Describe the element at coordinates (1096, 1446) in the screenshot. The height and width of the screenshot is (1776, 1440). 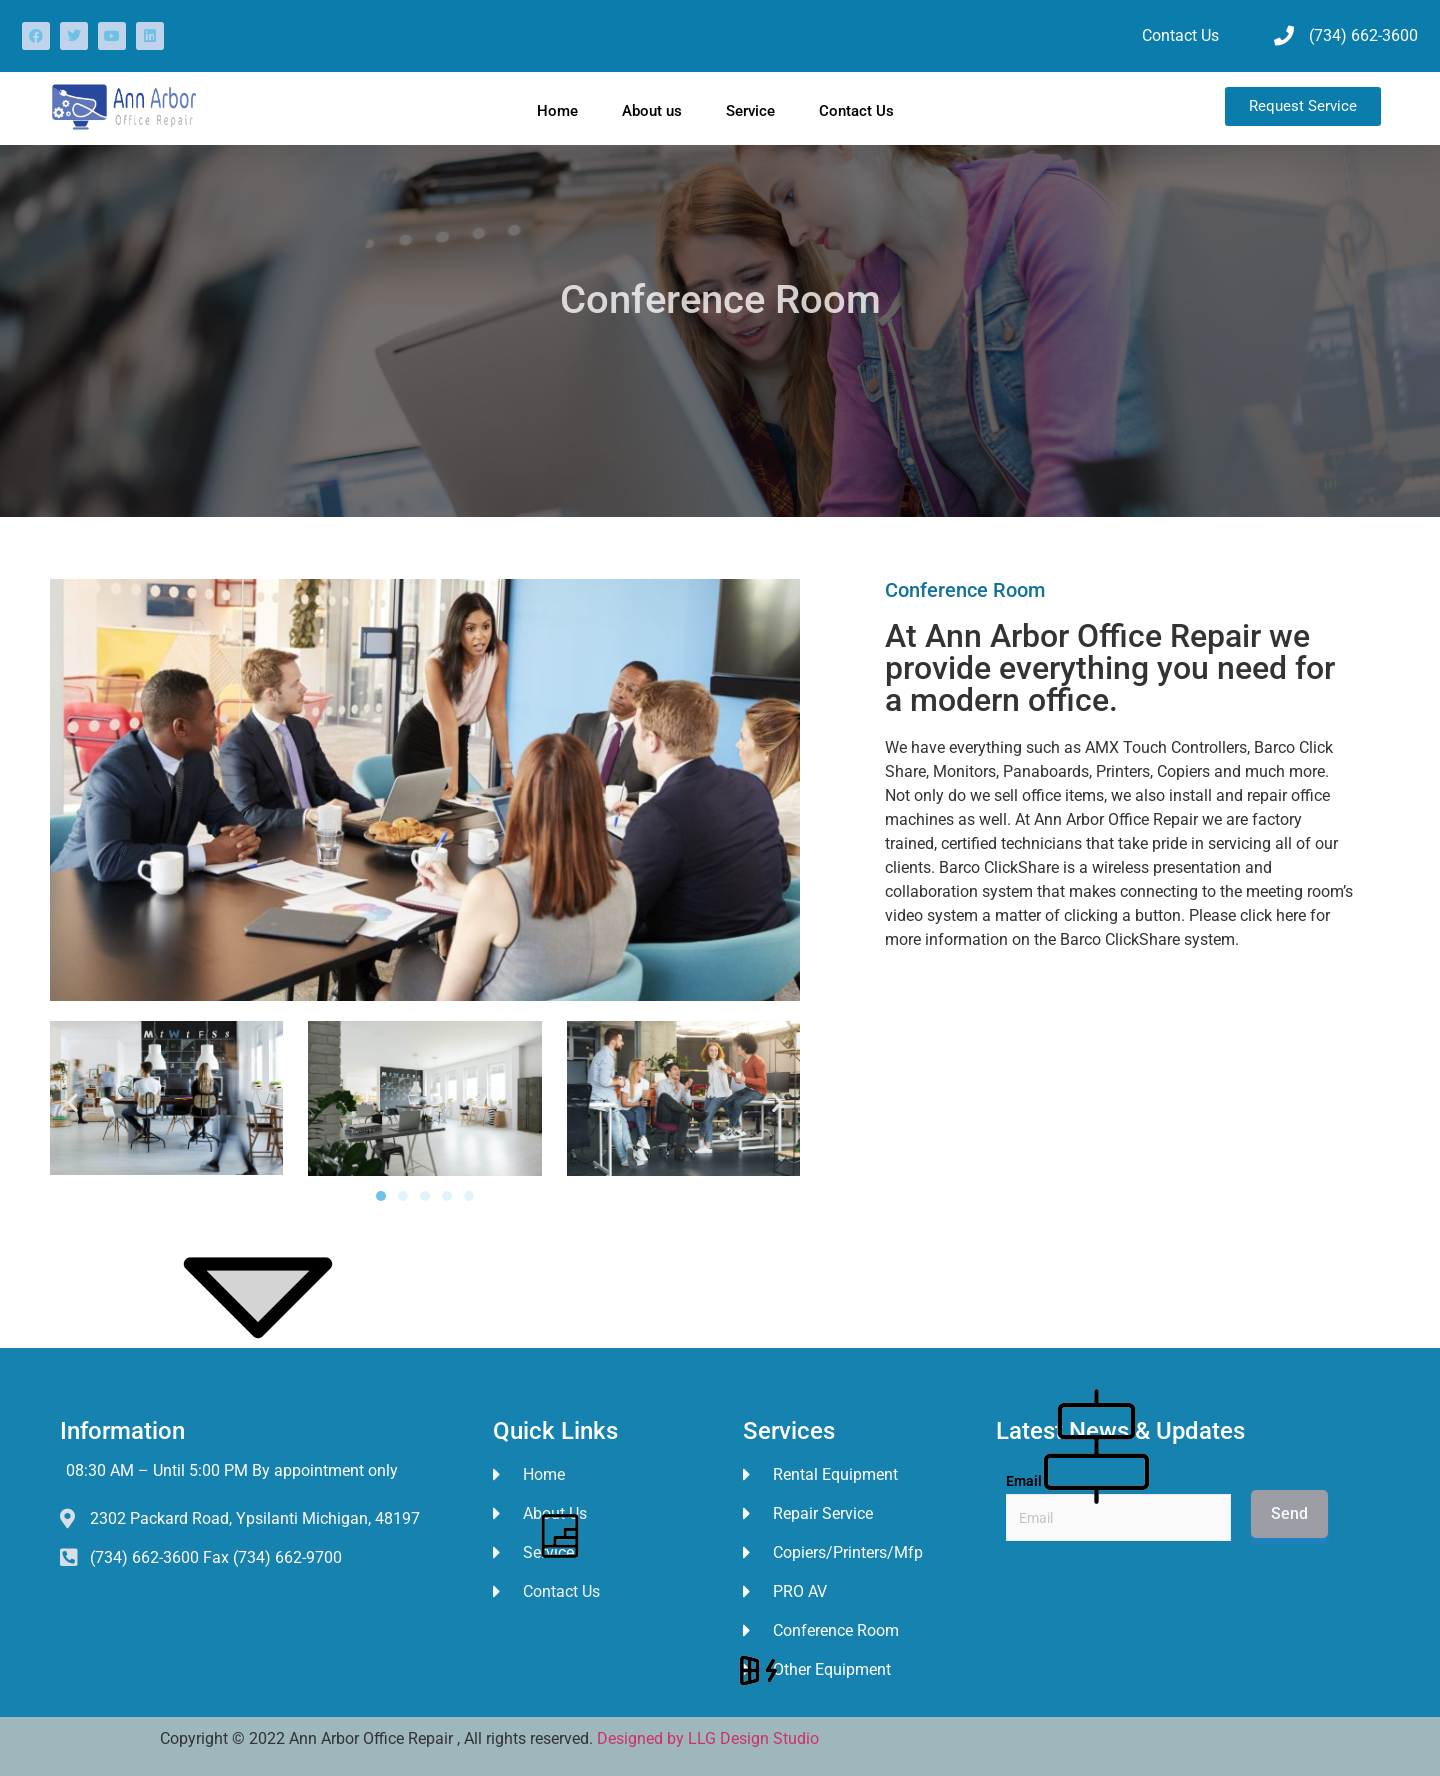
I see `align objects to horizontal center` at that location.